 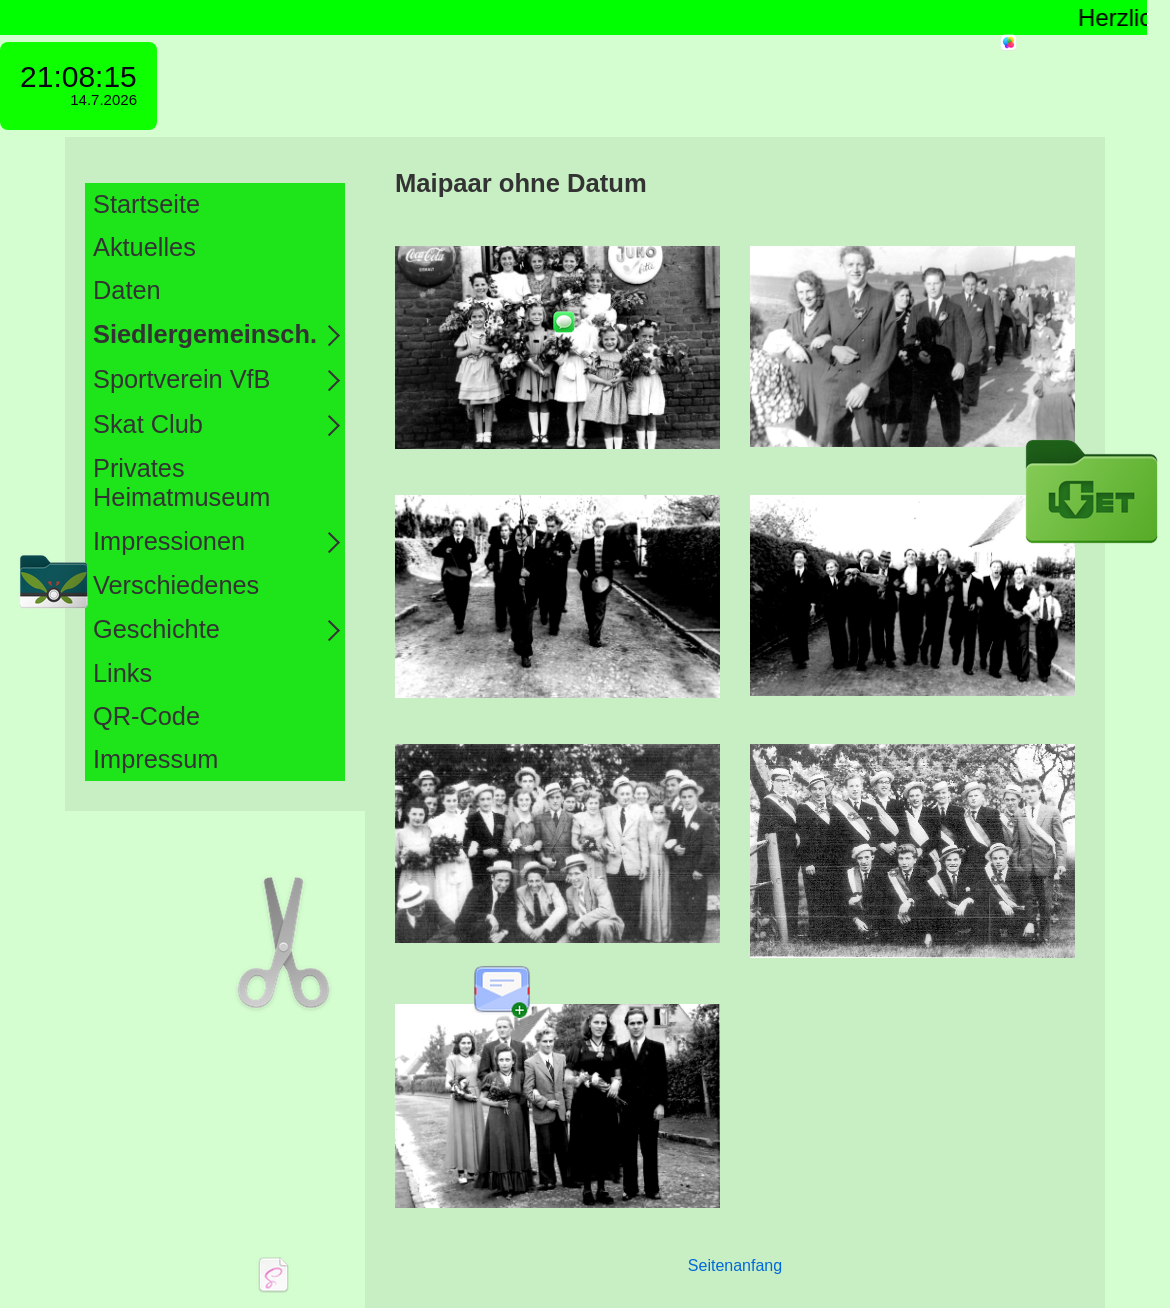 What do you see at coordinates (273, 1274) in the screenshot?
I see `indicates a sass stylesheet file` at bounding box center [273, 1274].